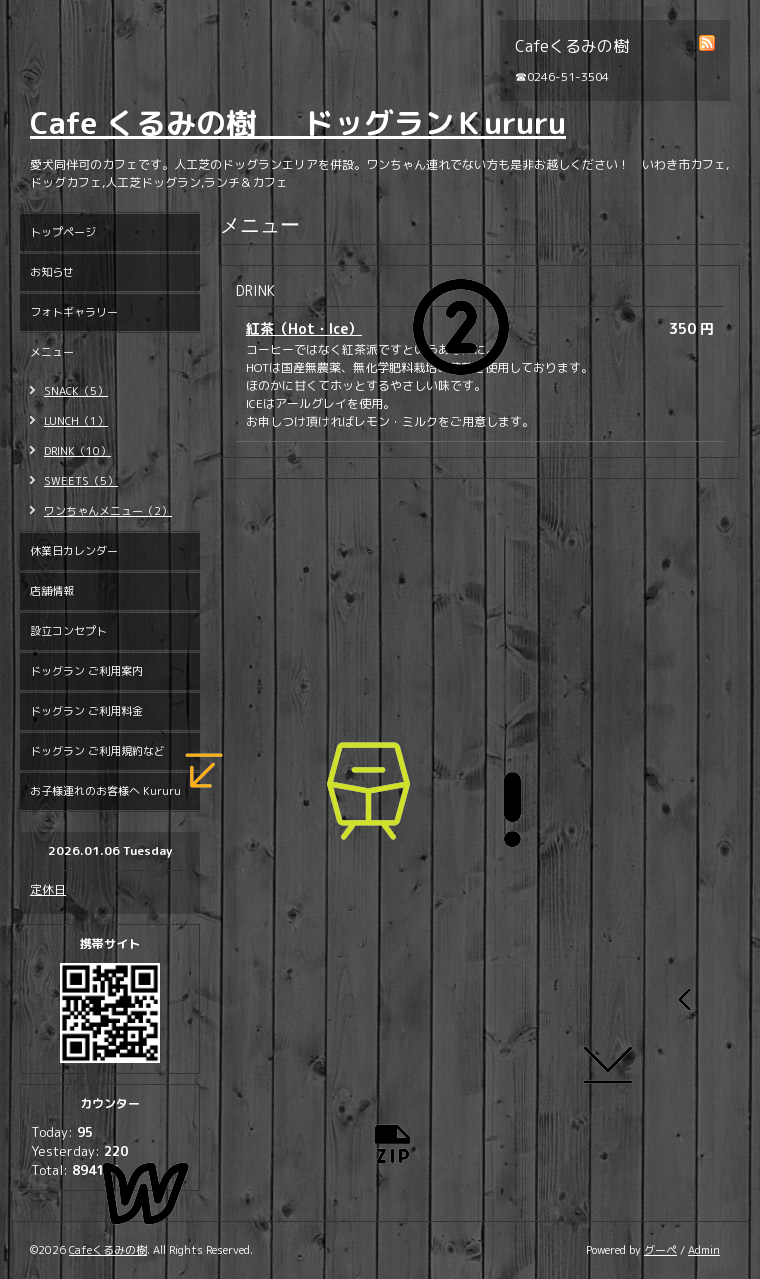 This screenshot has height=1279, width=760. I want to click on indicates step two in a multi-step process, so click(461, 327).